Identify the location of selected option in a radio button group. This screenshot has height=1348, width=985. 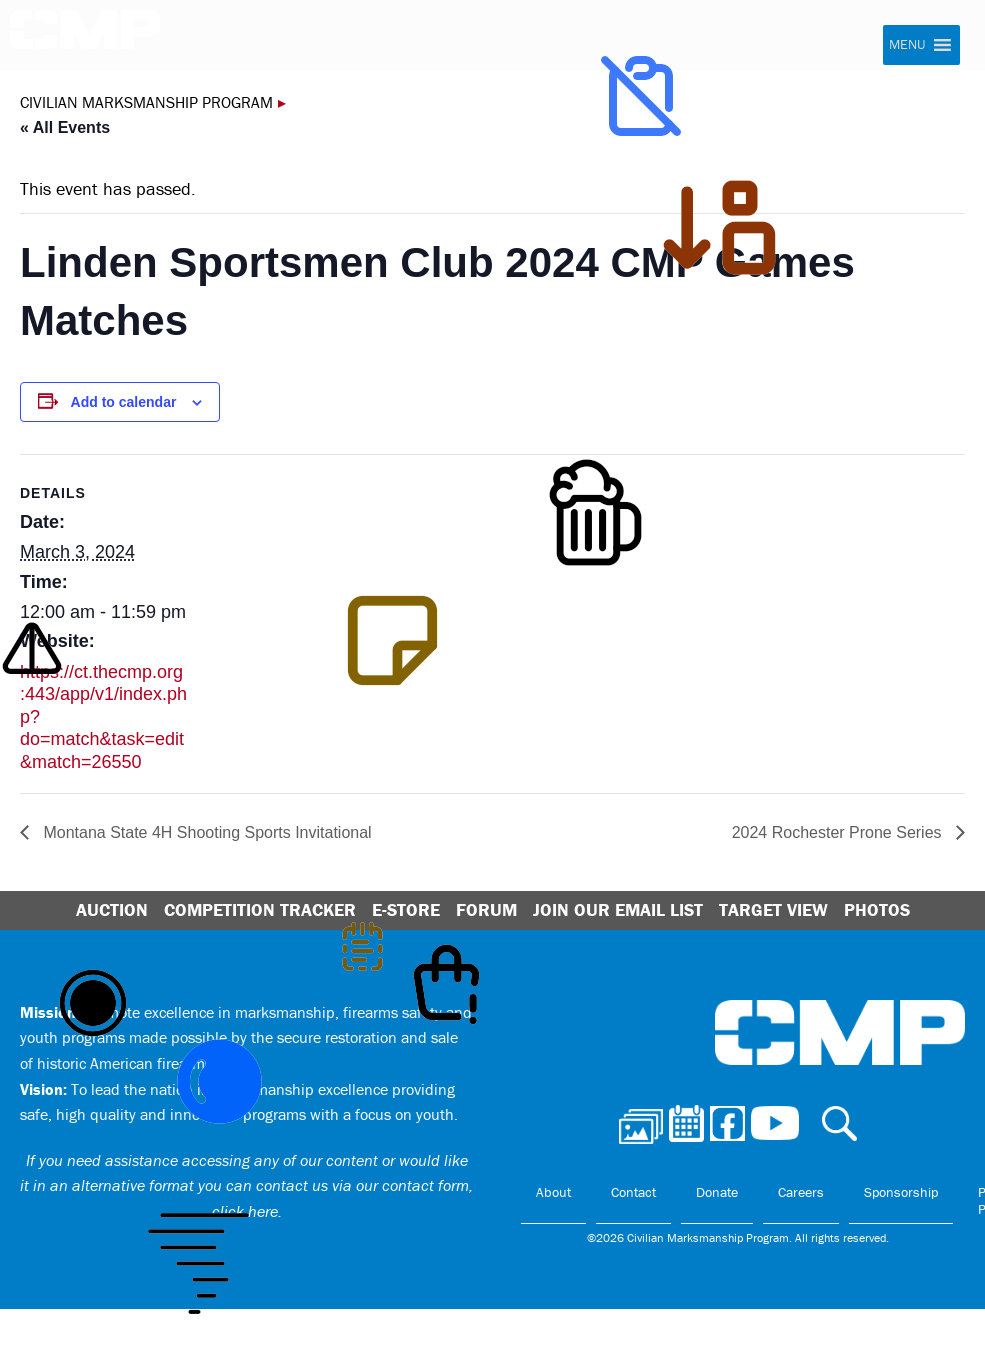
(93, 1003).